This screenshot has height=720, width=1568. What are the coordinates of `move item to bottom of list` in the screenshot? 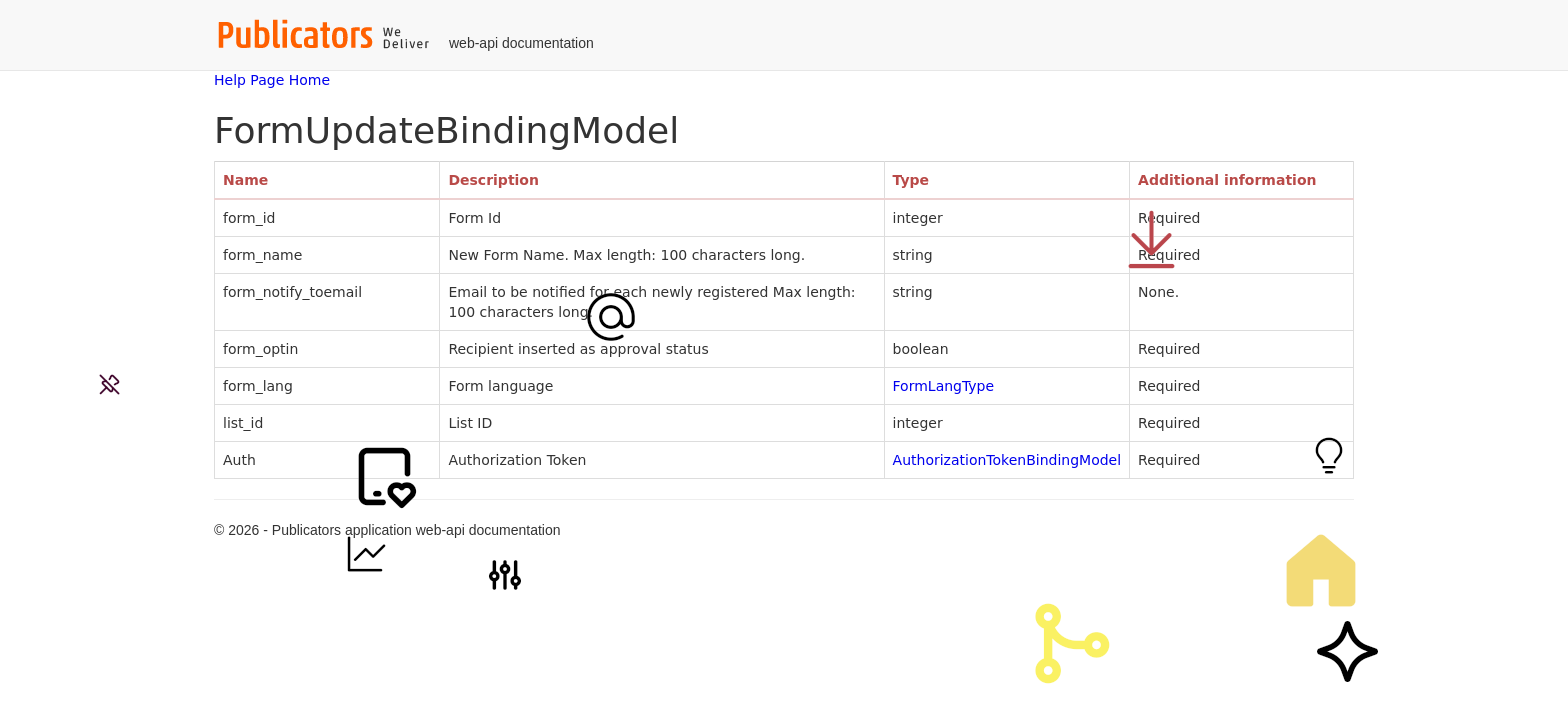 It's located at (1151, 239).